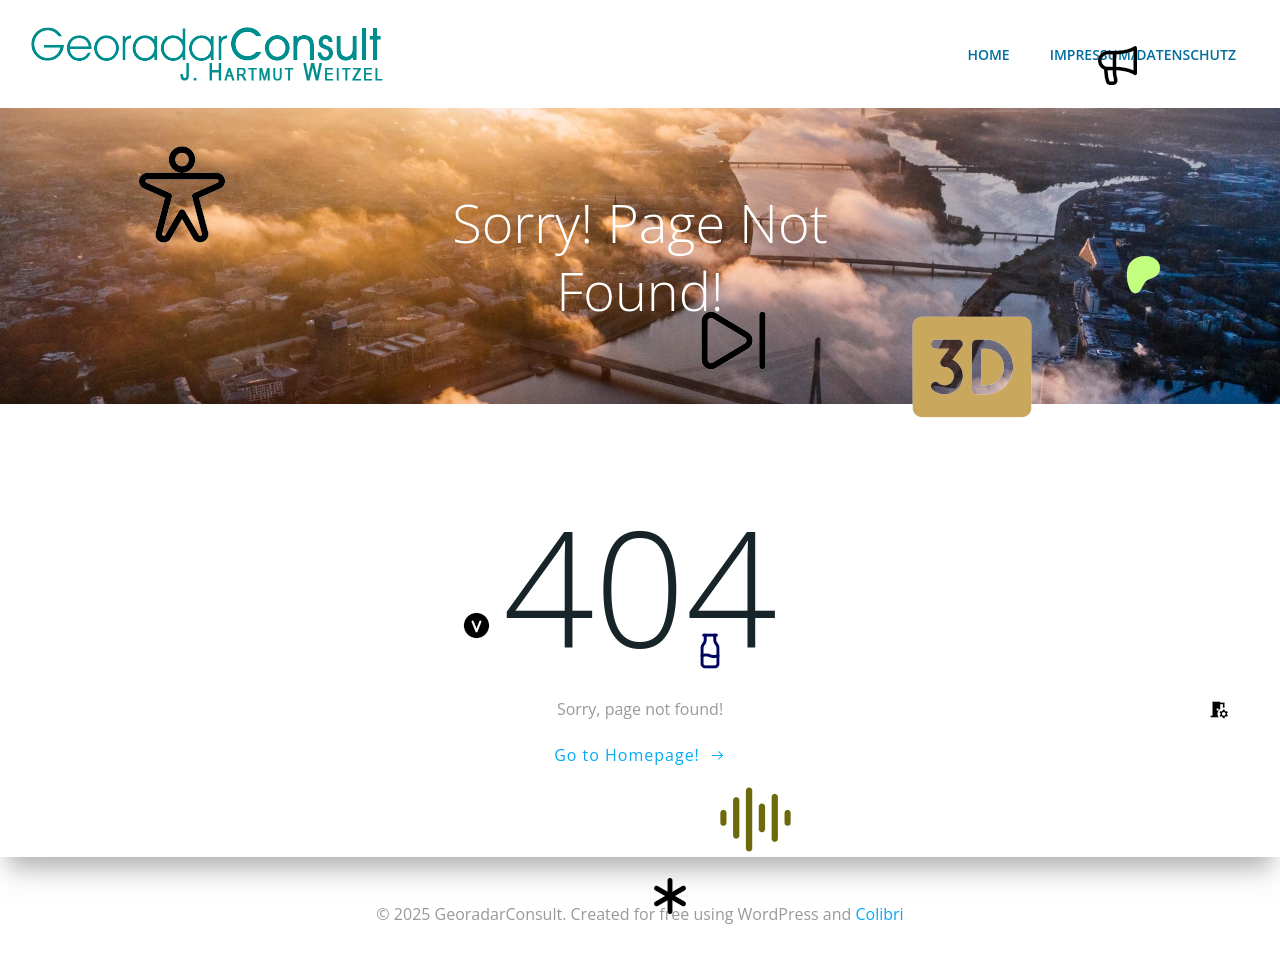  Describe the element at coordinates (476, 625) in the screenshot. I see `indicates a verified status or account` at that location.